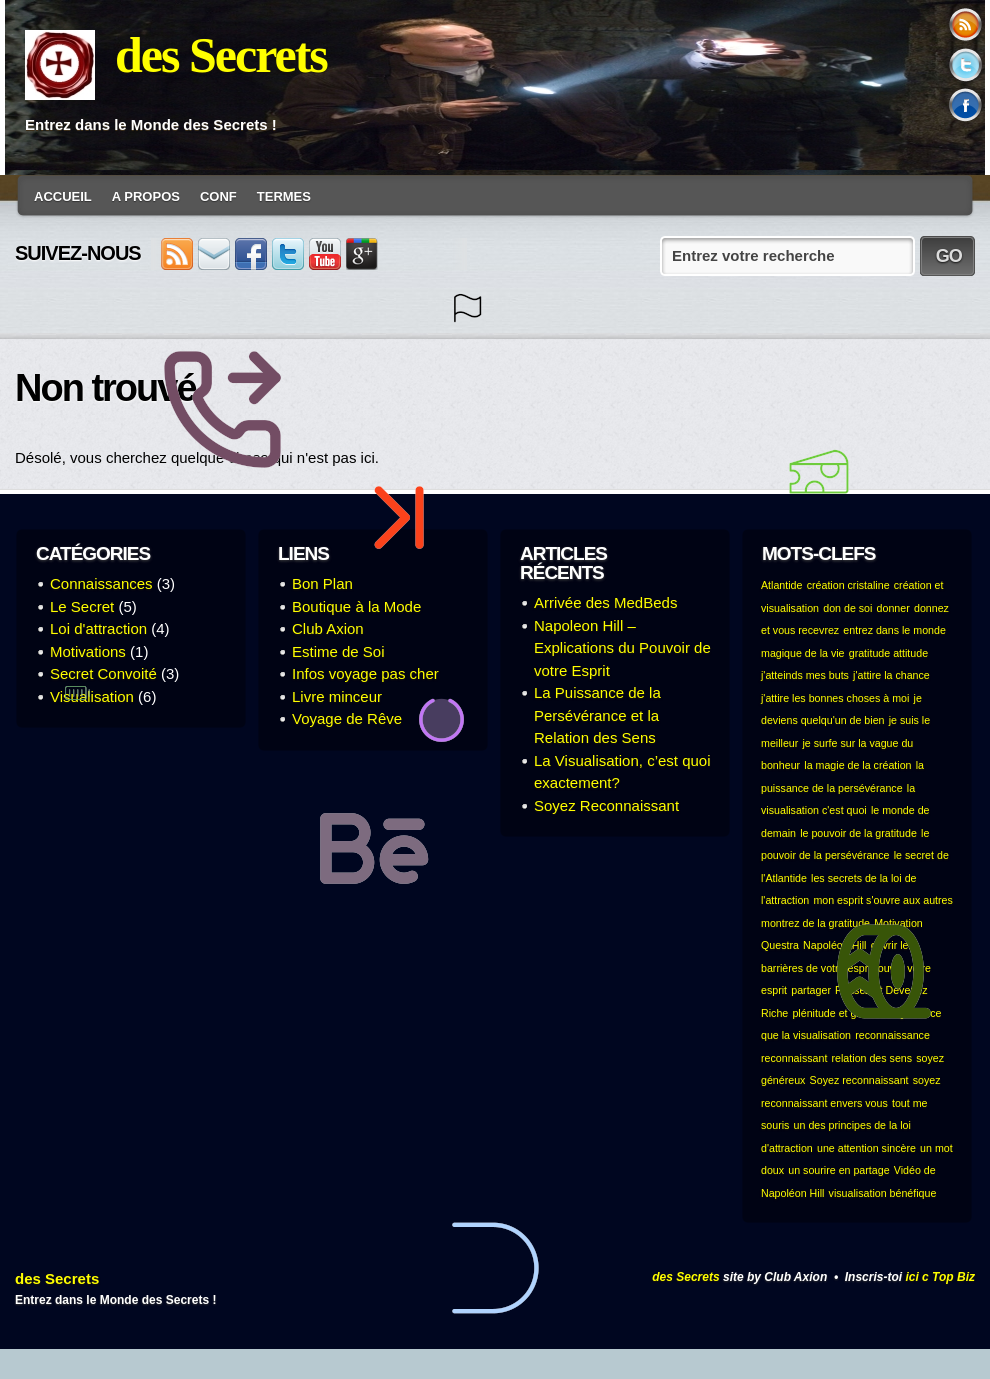  What do you see at coordinates (819, 475) in the screenshot?
I see `cheese or dairy category in a food app` at bounding box center [819, 475].